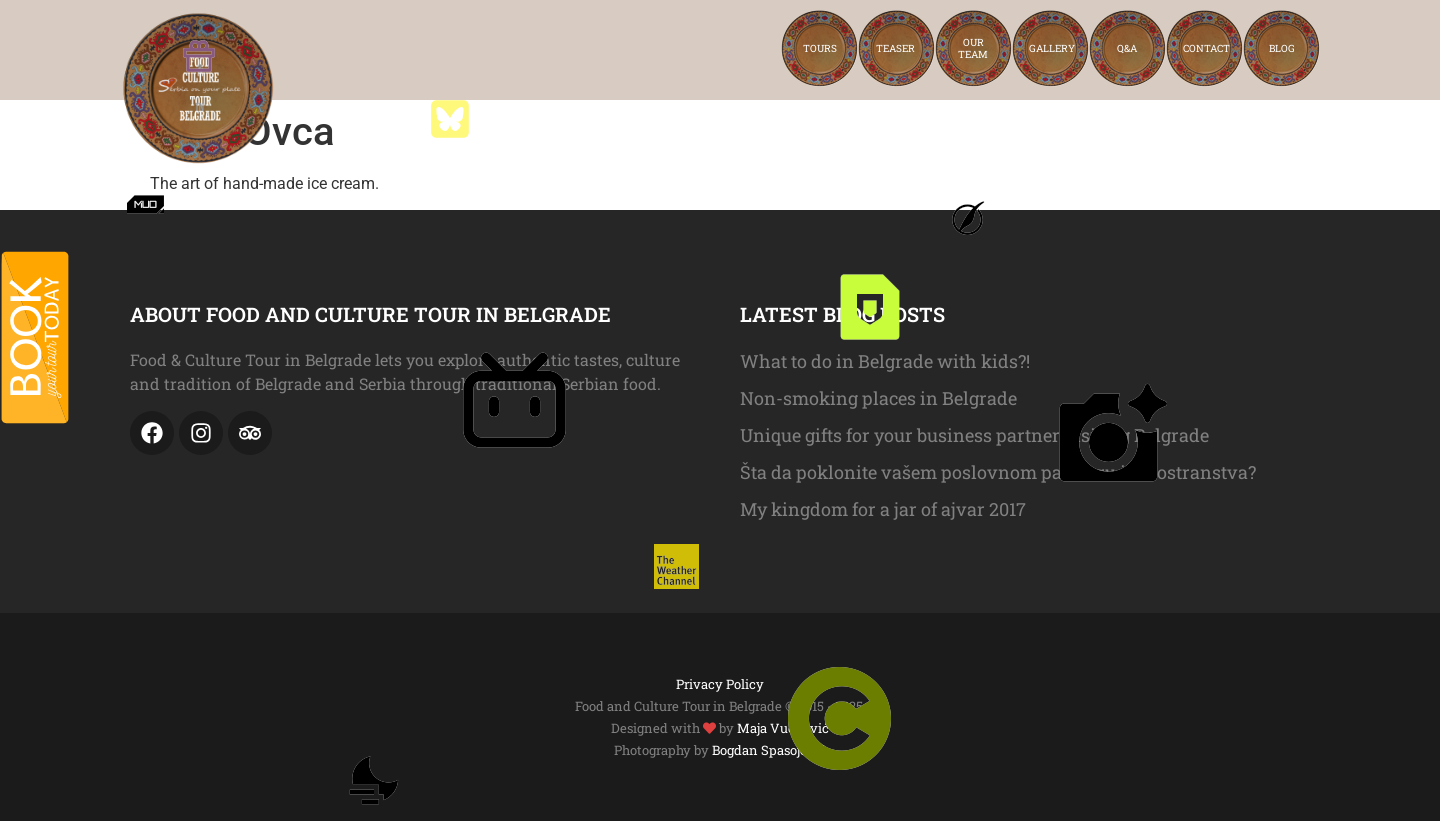 This screenshot has width=1440, height=821. I want to click on access protected or secure files, so click(870, 307).